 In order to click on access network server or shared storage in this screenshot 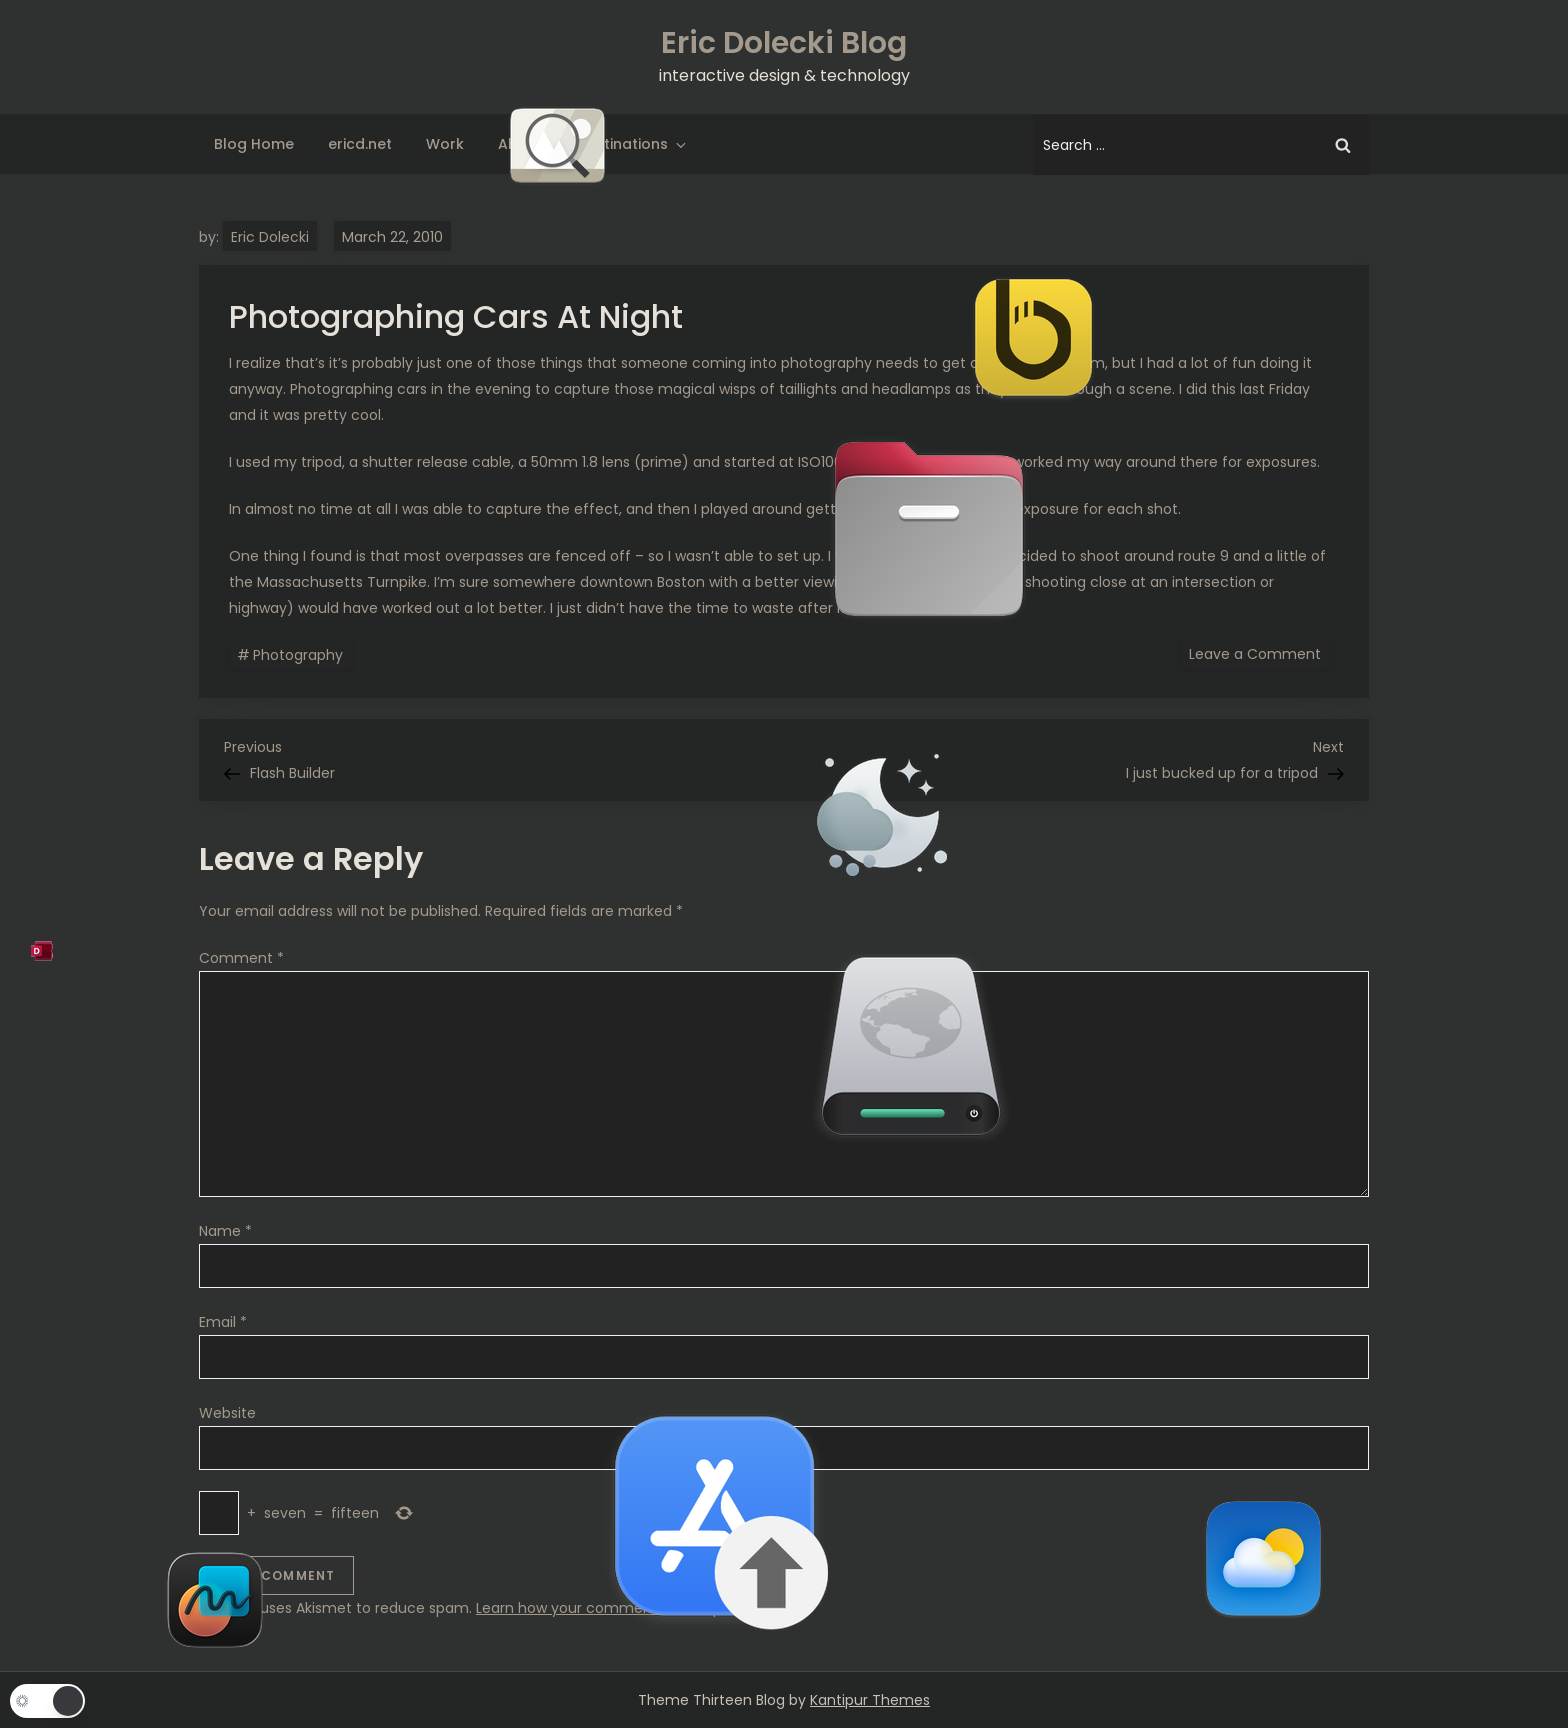, I will do `click(911, 1046)`.